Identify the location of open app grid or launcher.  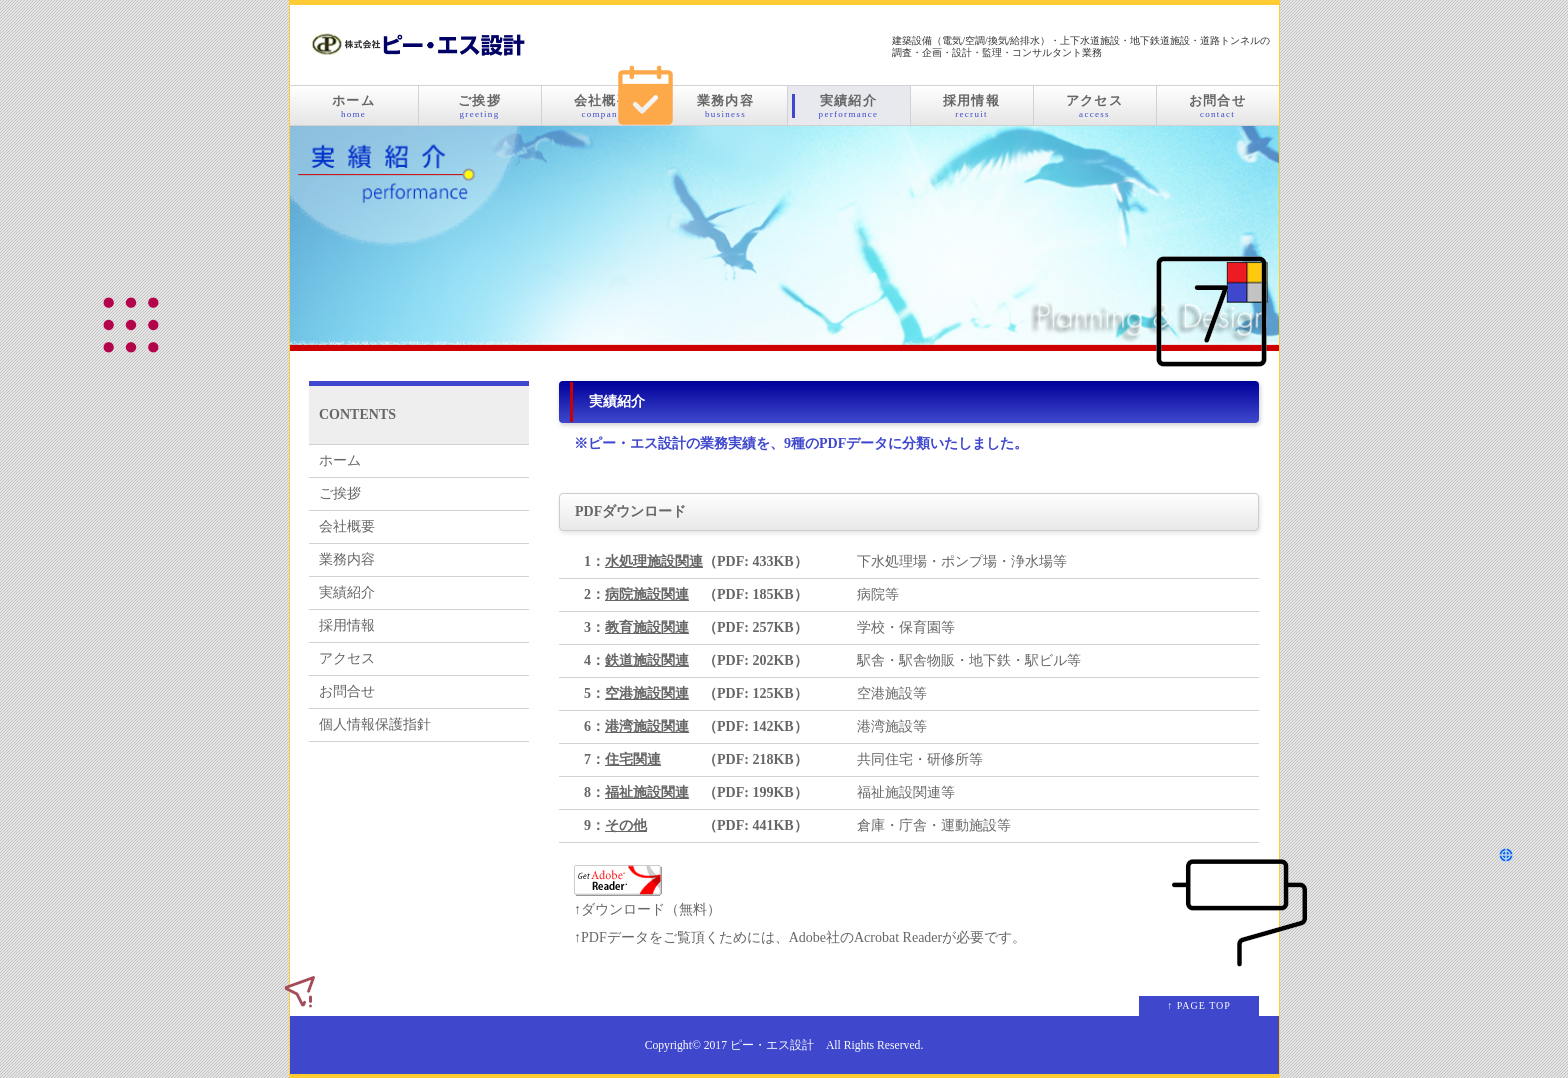
(131, 325).